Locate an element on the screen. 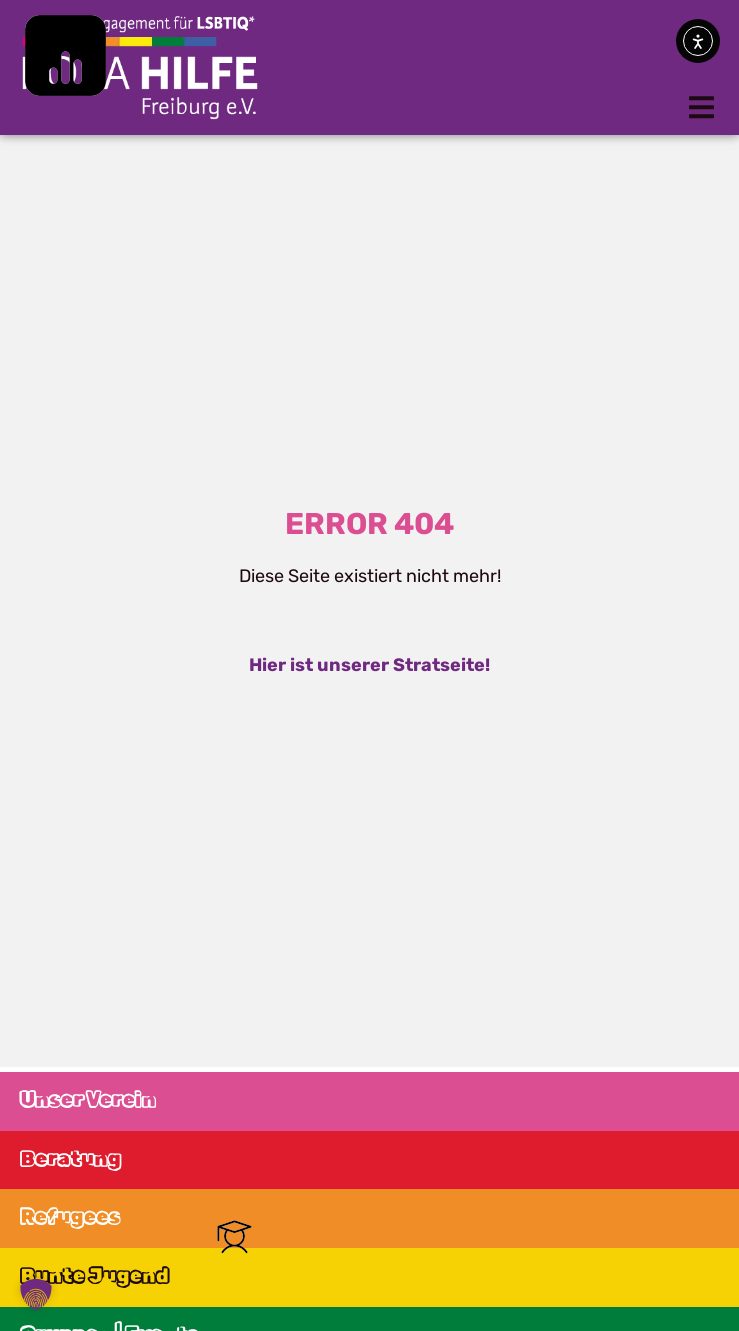 This screenshot has width=739, height=1331. view student profile or account is located at coordinates (234, 1237).